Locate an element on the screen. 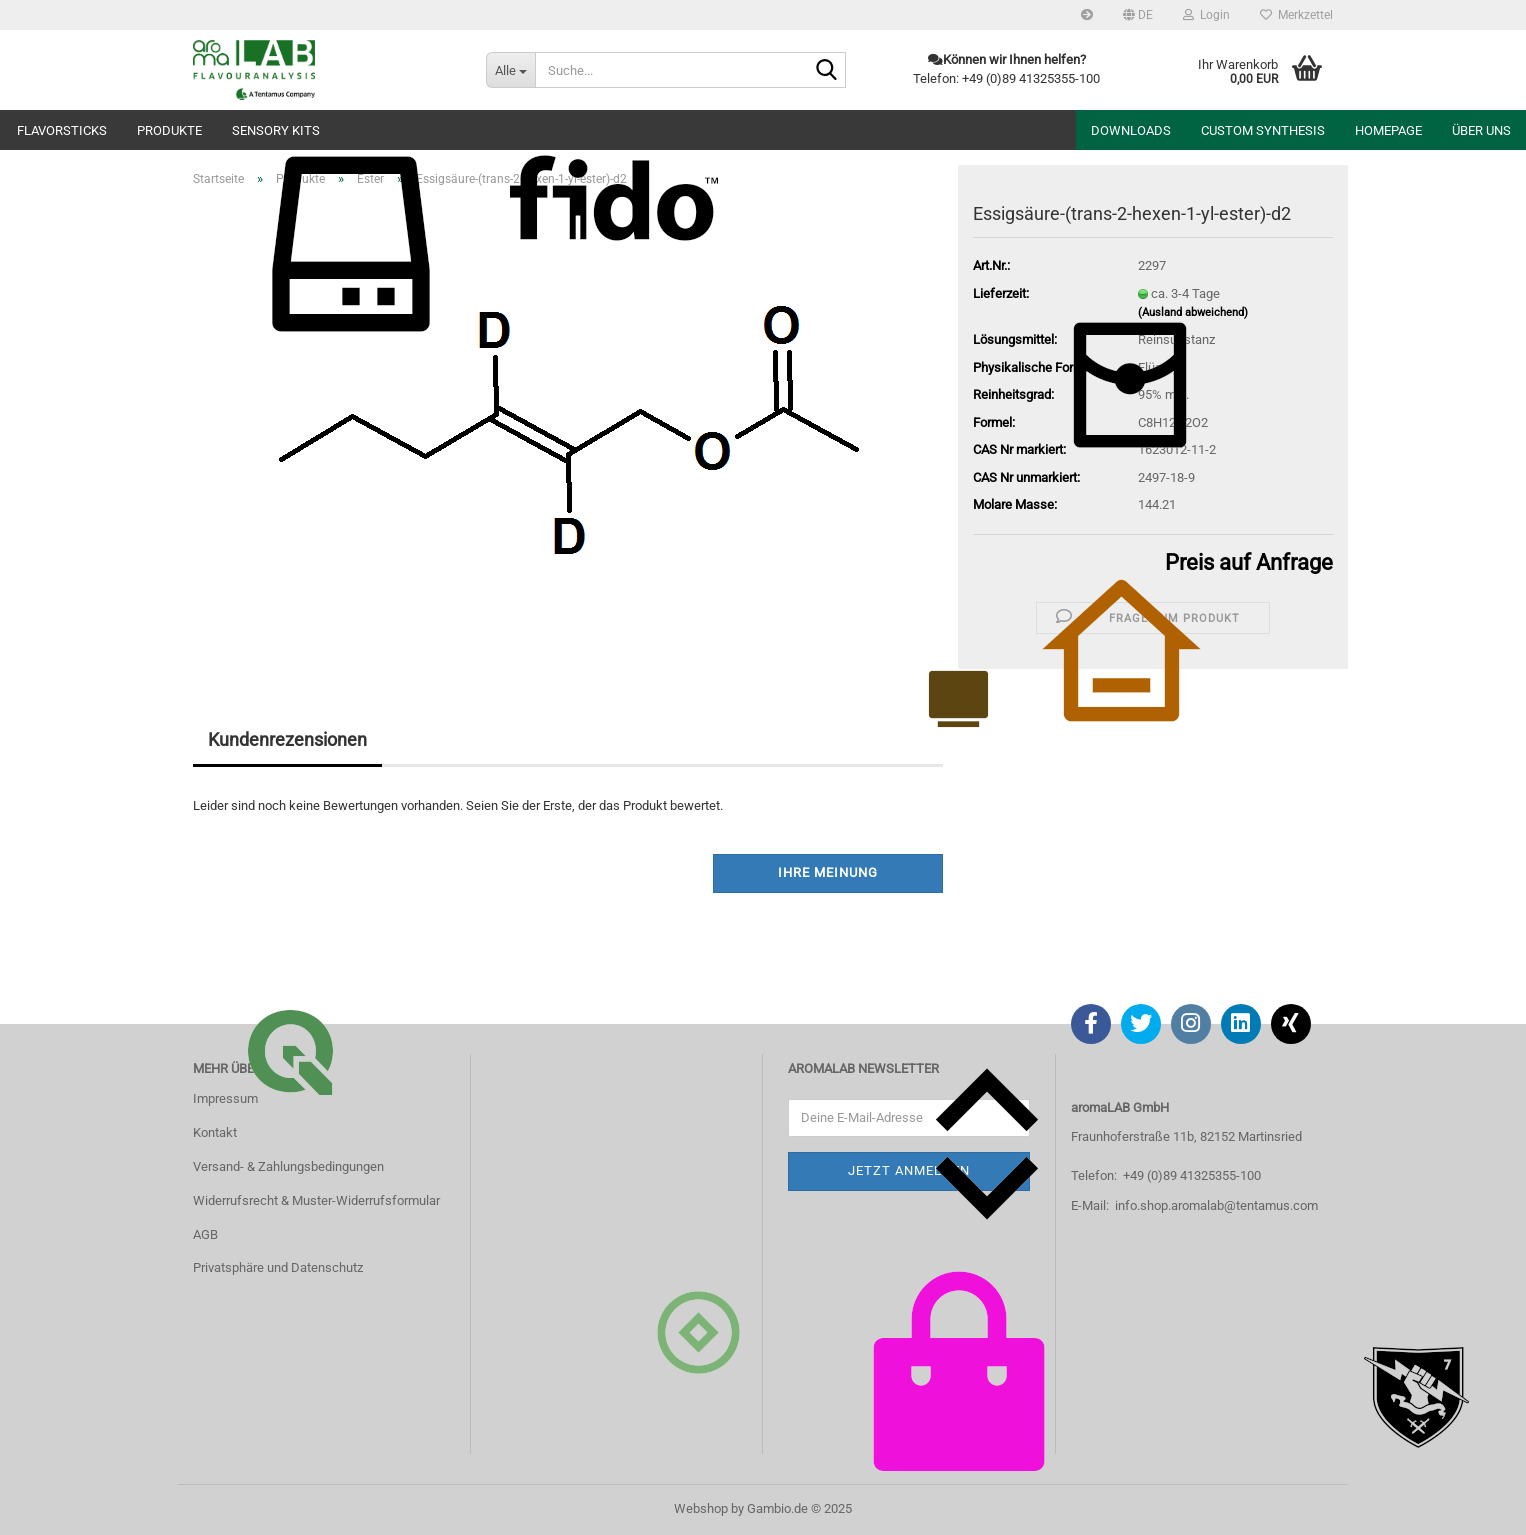 The height and width of the screenshot is (1535, 1526). access external storage or hard drive is located at coordinates (351, 244).